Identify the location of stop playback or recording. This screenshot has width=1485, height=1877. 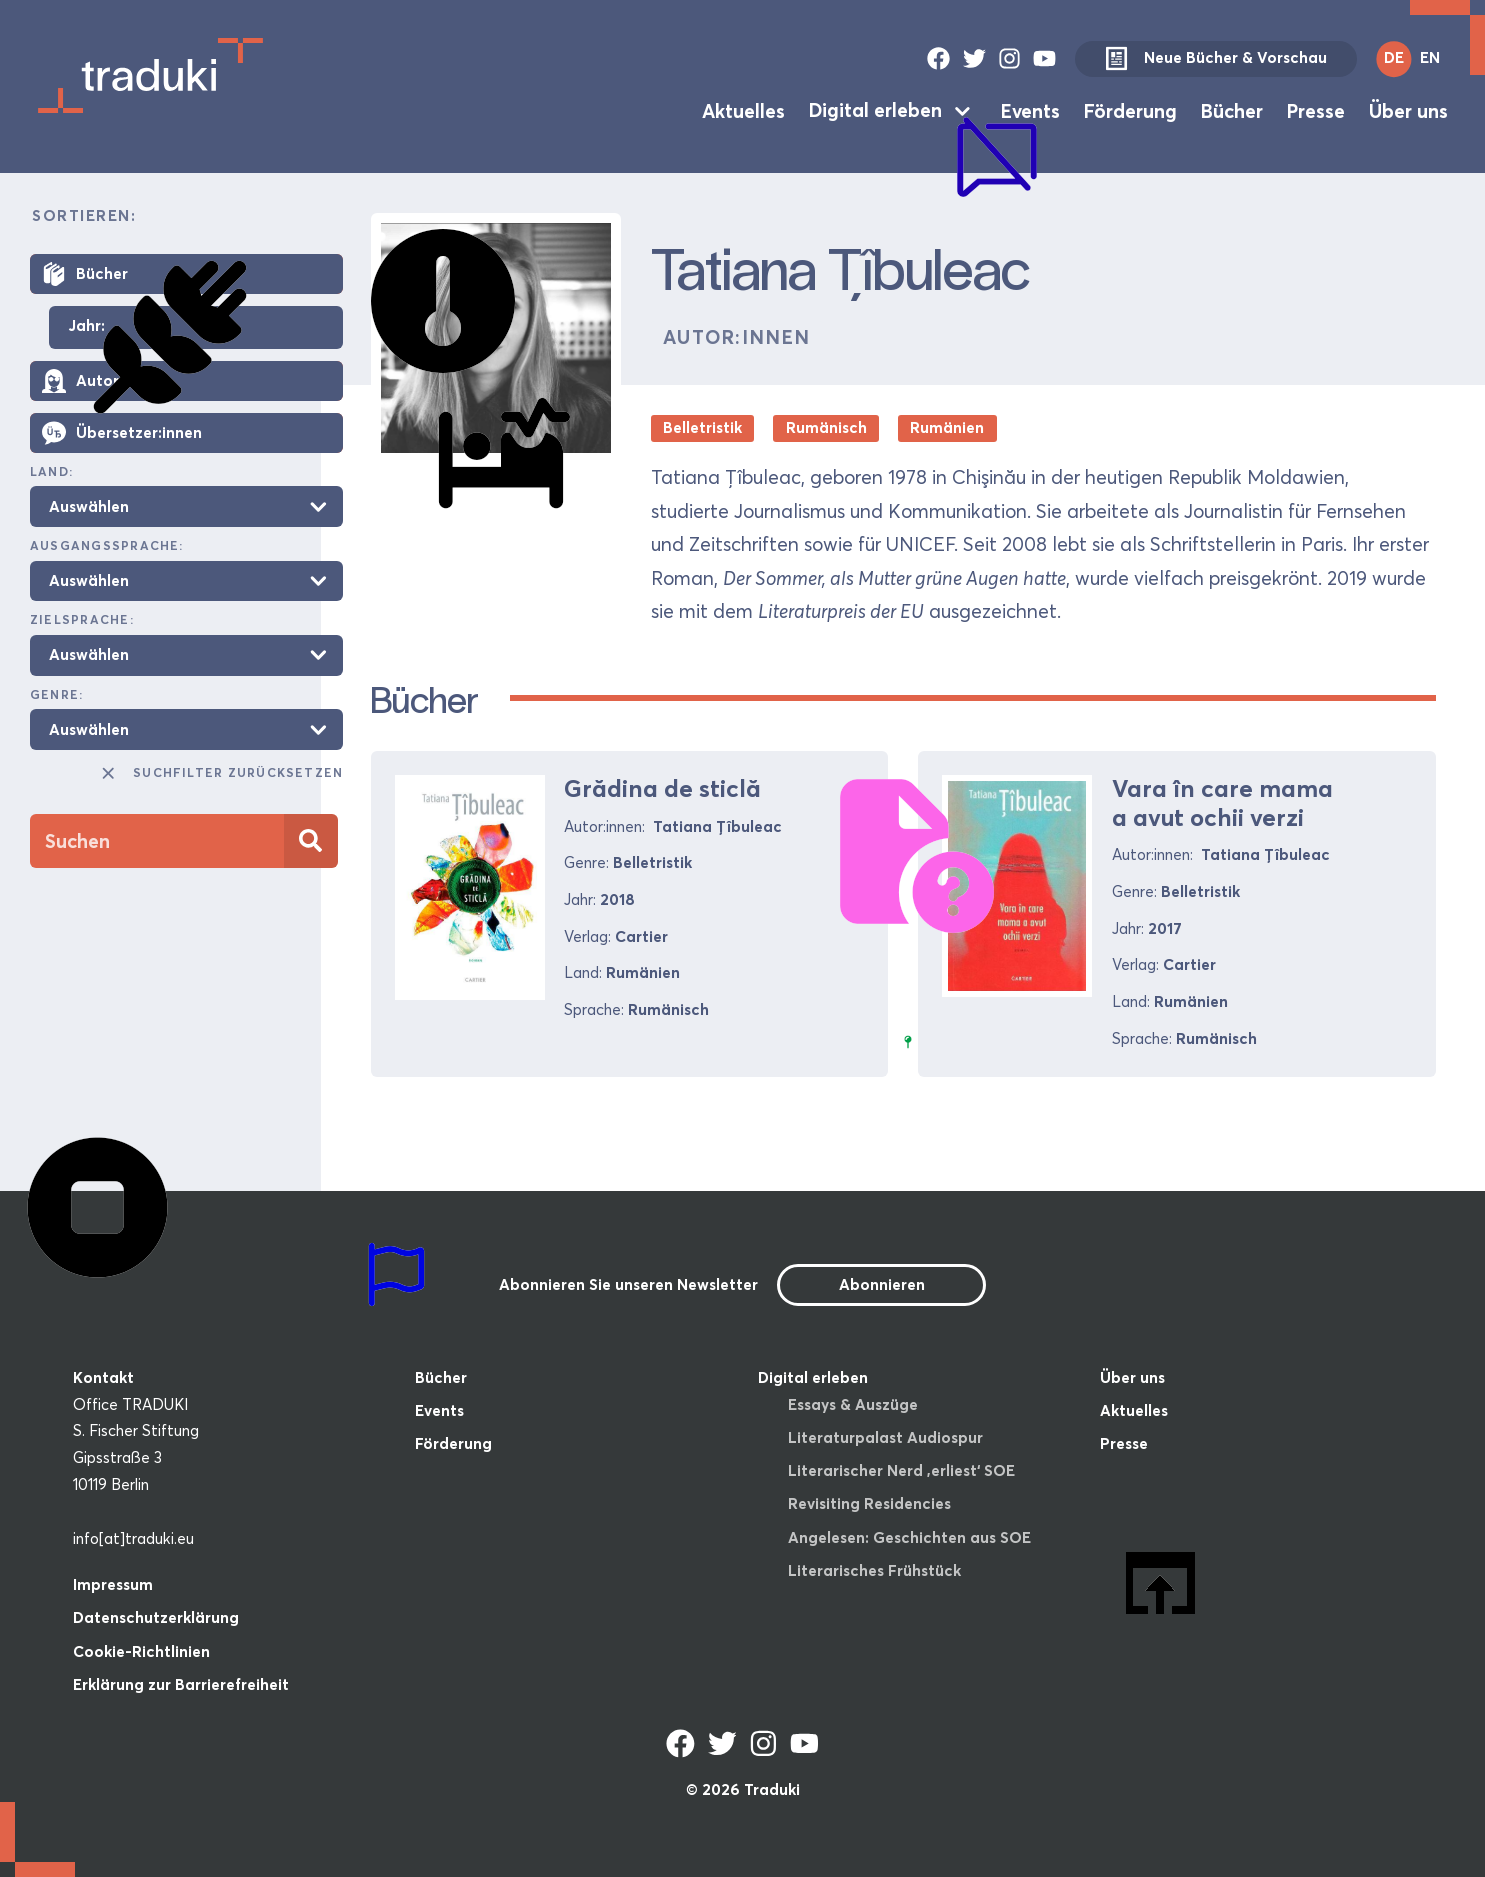
(97, 1207).